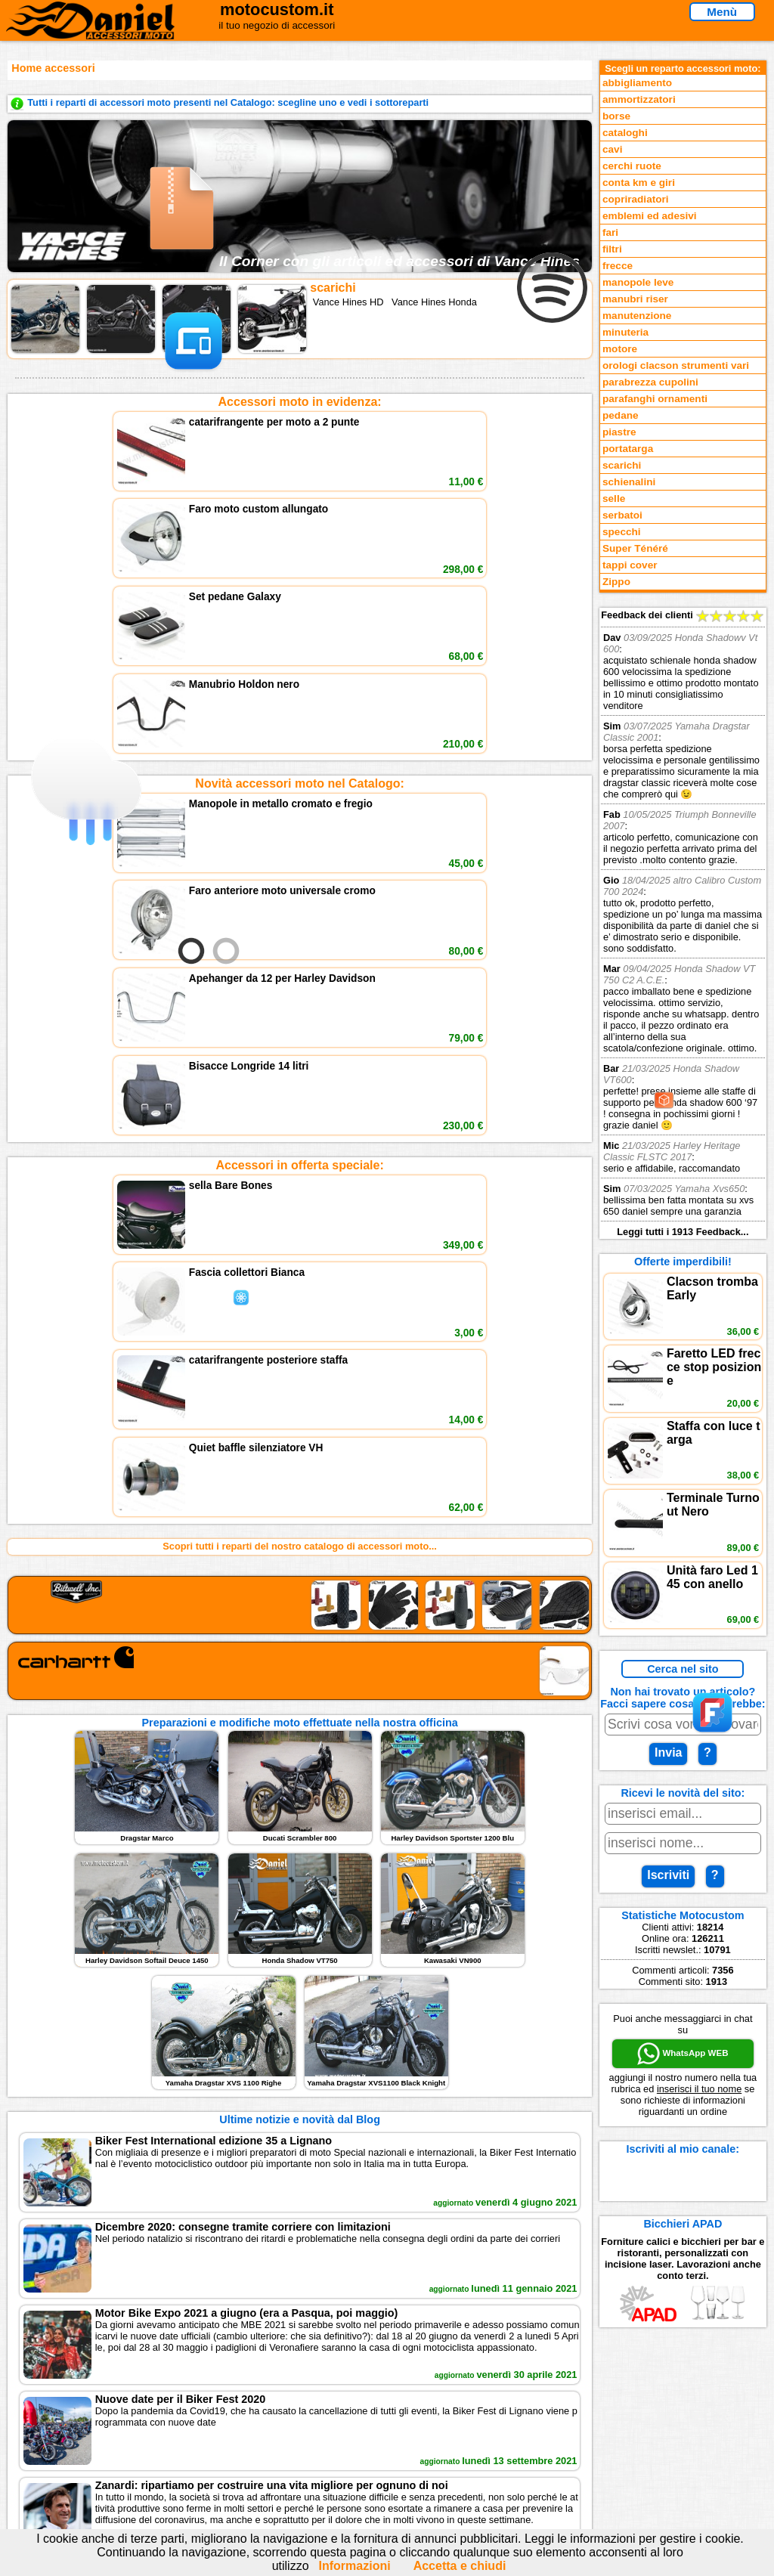 The height and width of the screenshot is (2576, 774). What do you see at coordinates (86, 790) in the screenshot?
I see `indicates rainy or showery weather conditions` at bounding box center [86, 790].